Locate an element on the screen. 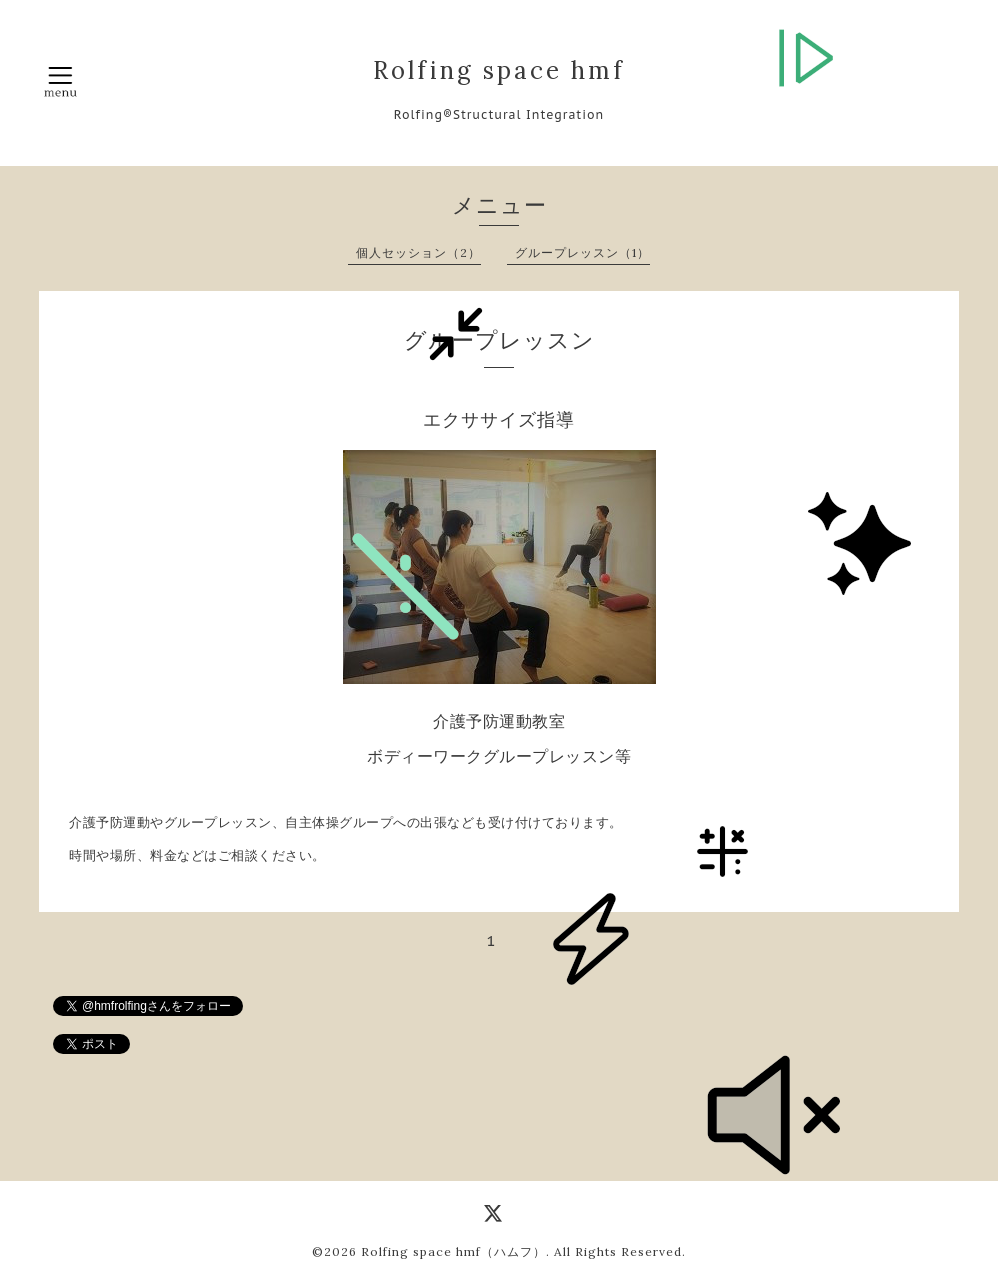 Image resolution: width=998 pixels, height=1272 pixels. indicates a quick action or shortcut is located at coordinates (591, 939).